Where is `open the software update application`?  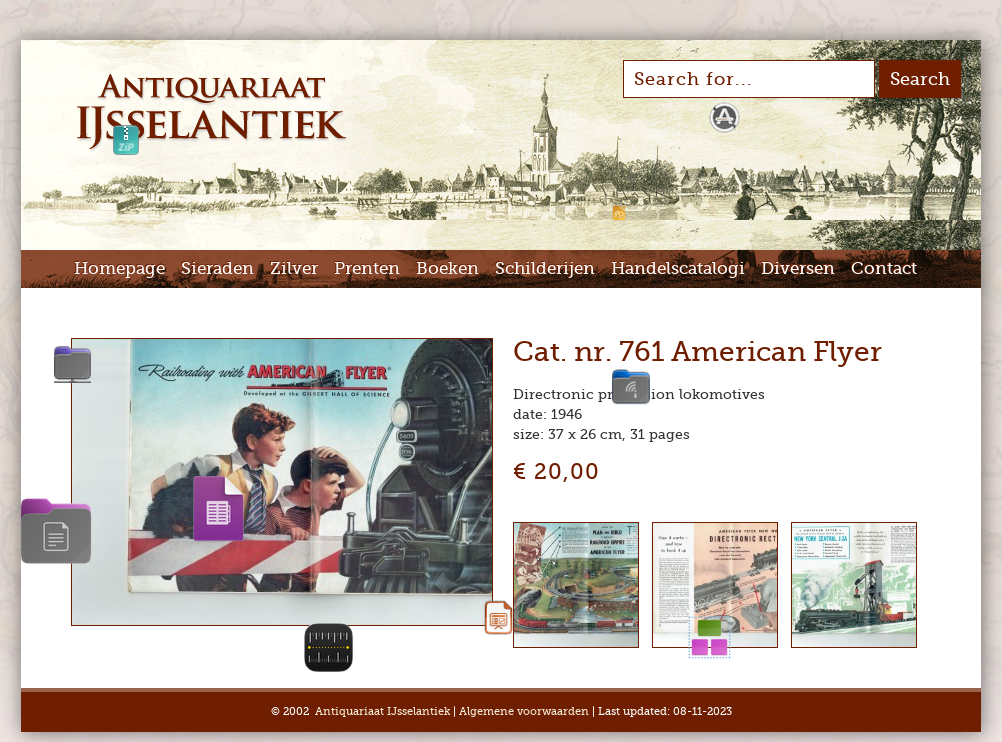
open the software update application is located at coordinates (724, 117).